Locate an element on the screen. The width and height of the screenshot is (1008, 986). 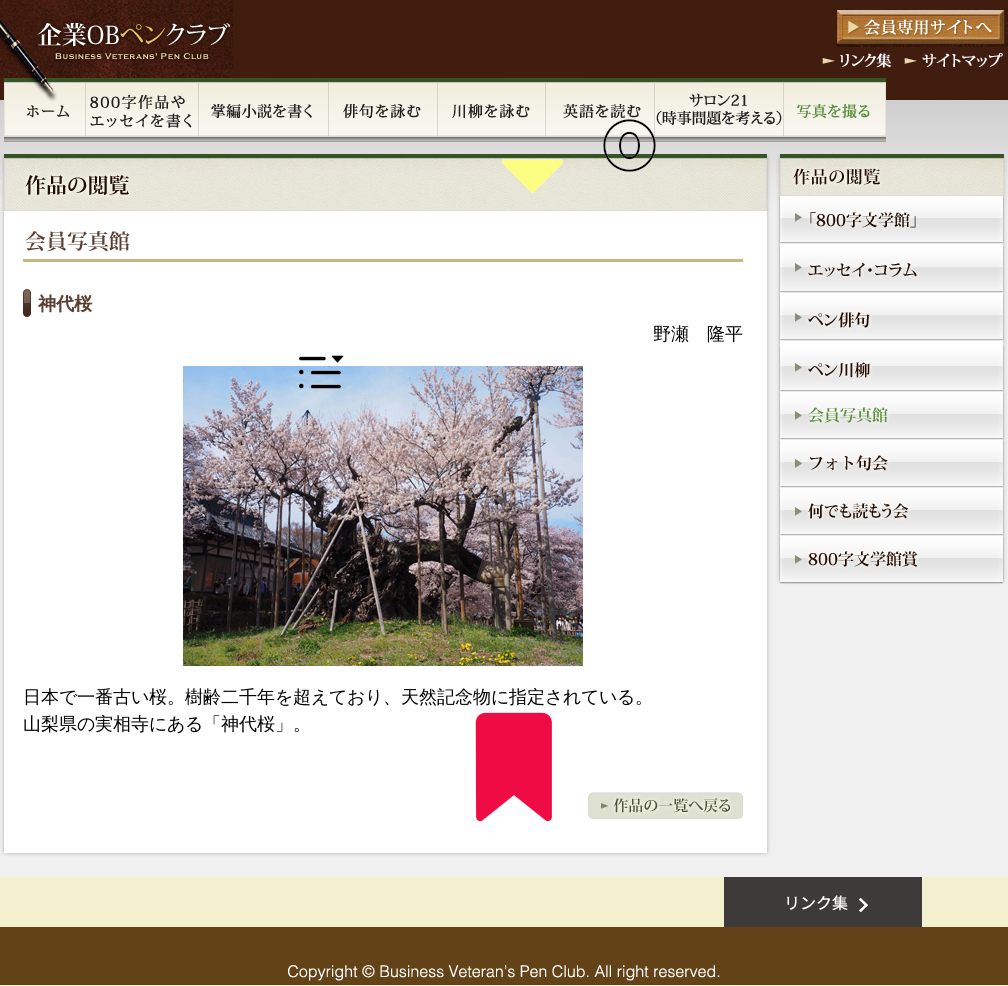
select multiple items from a list is located at coordinates (320, 372).